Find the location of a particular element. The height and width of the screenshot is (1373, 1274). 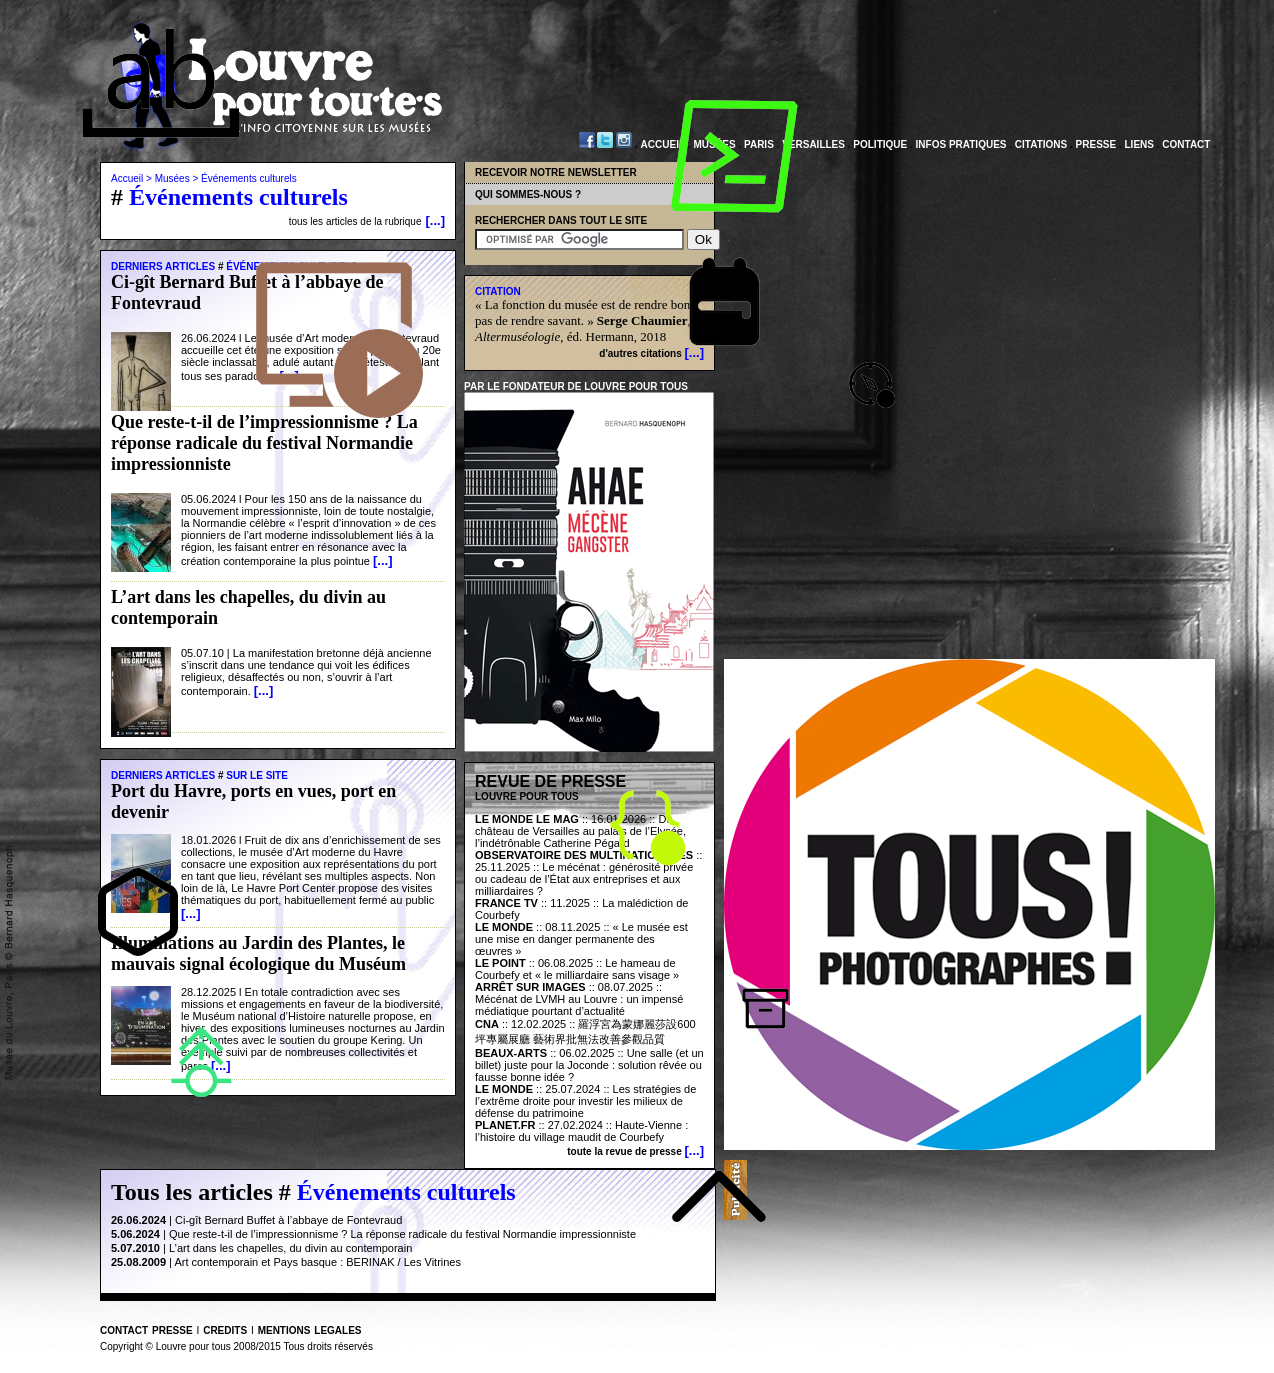

access your backpack or bag inventory is located at coordinates (724, 301).